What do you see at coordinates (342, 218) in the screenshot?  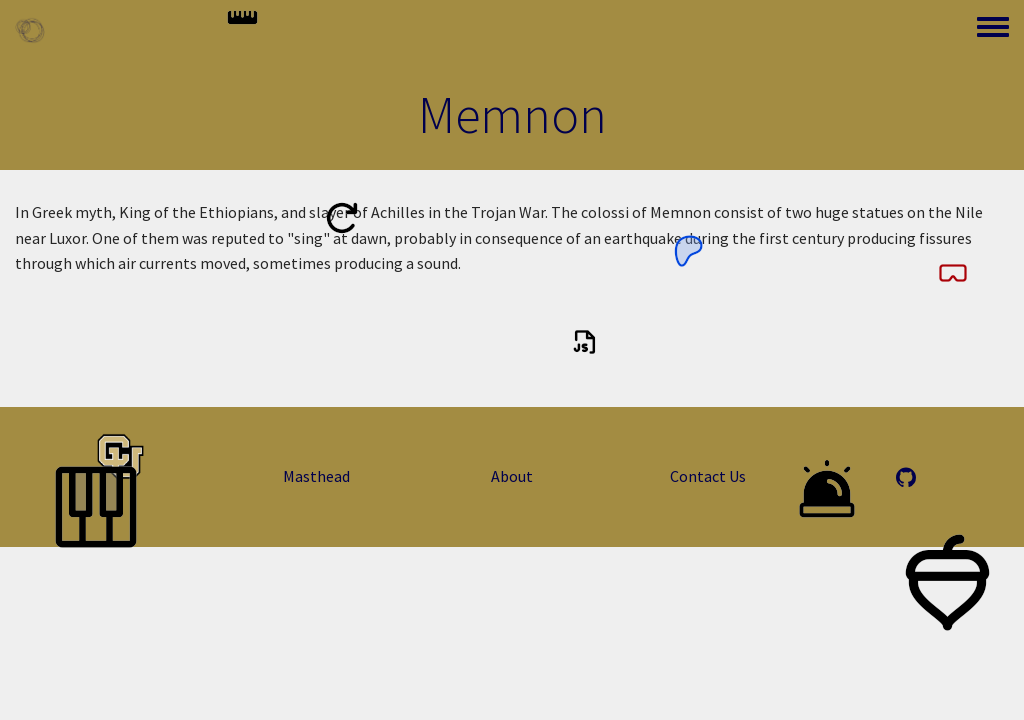 I see `refresh or reload the current page` at bounding box center [342, 218].